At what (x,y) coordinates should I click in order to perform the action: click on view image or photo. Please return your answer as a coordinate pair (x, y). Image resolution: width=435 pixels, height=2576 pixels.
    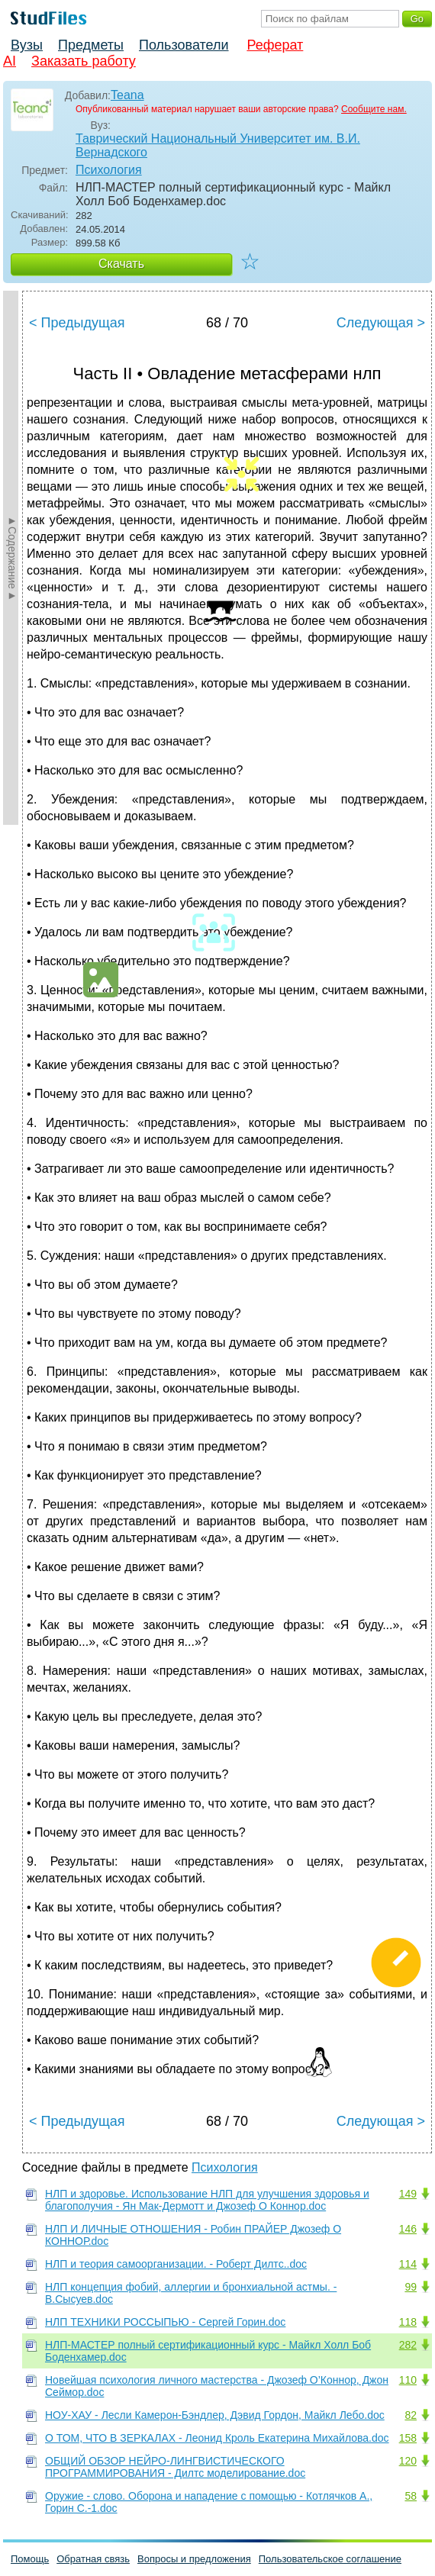
    Looking at the image, I should click on (101, 980).